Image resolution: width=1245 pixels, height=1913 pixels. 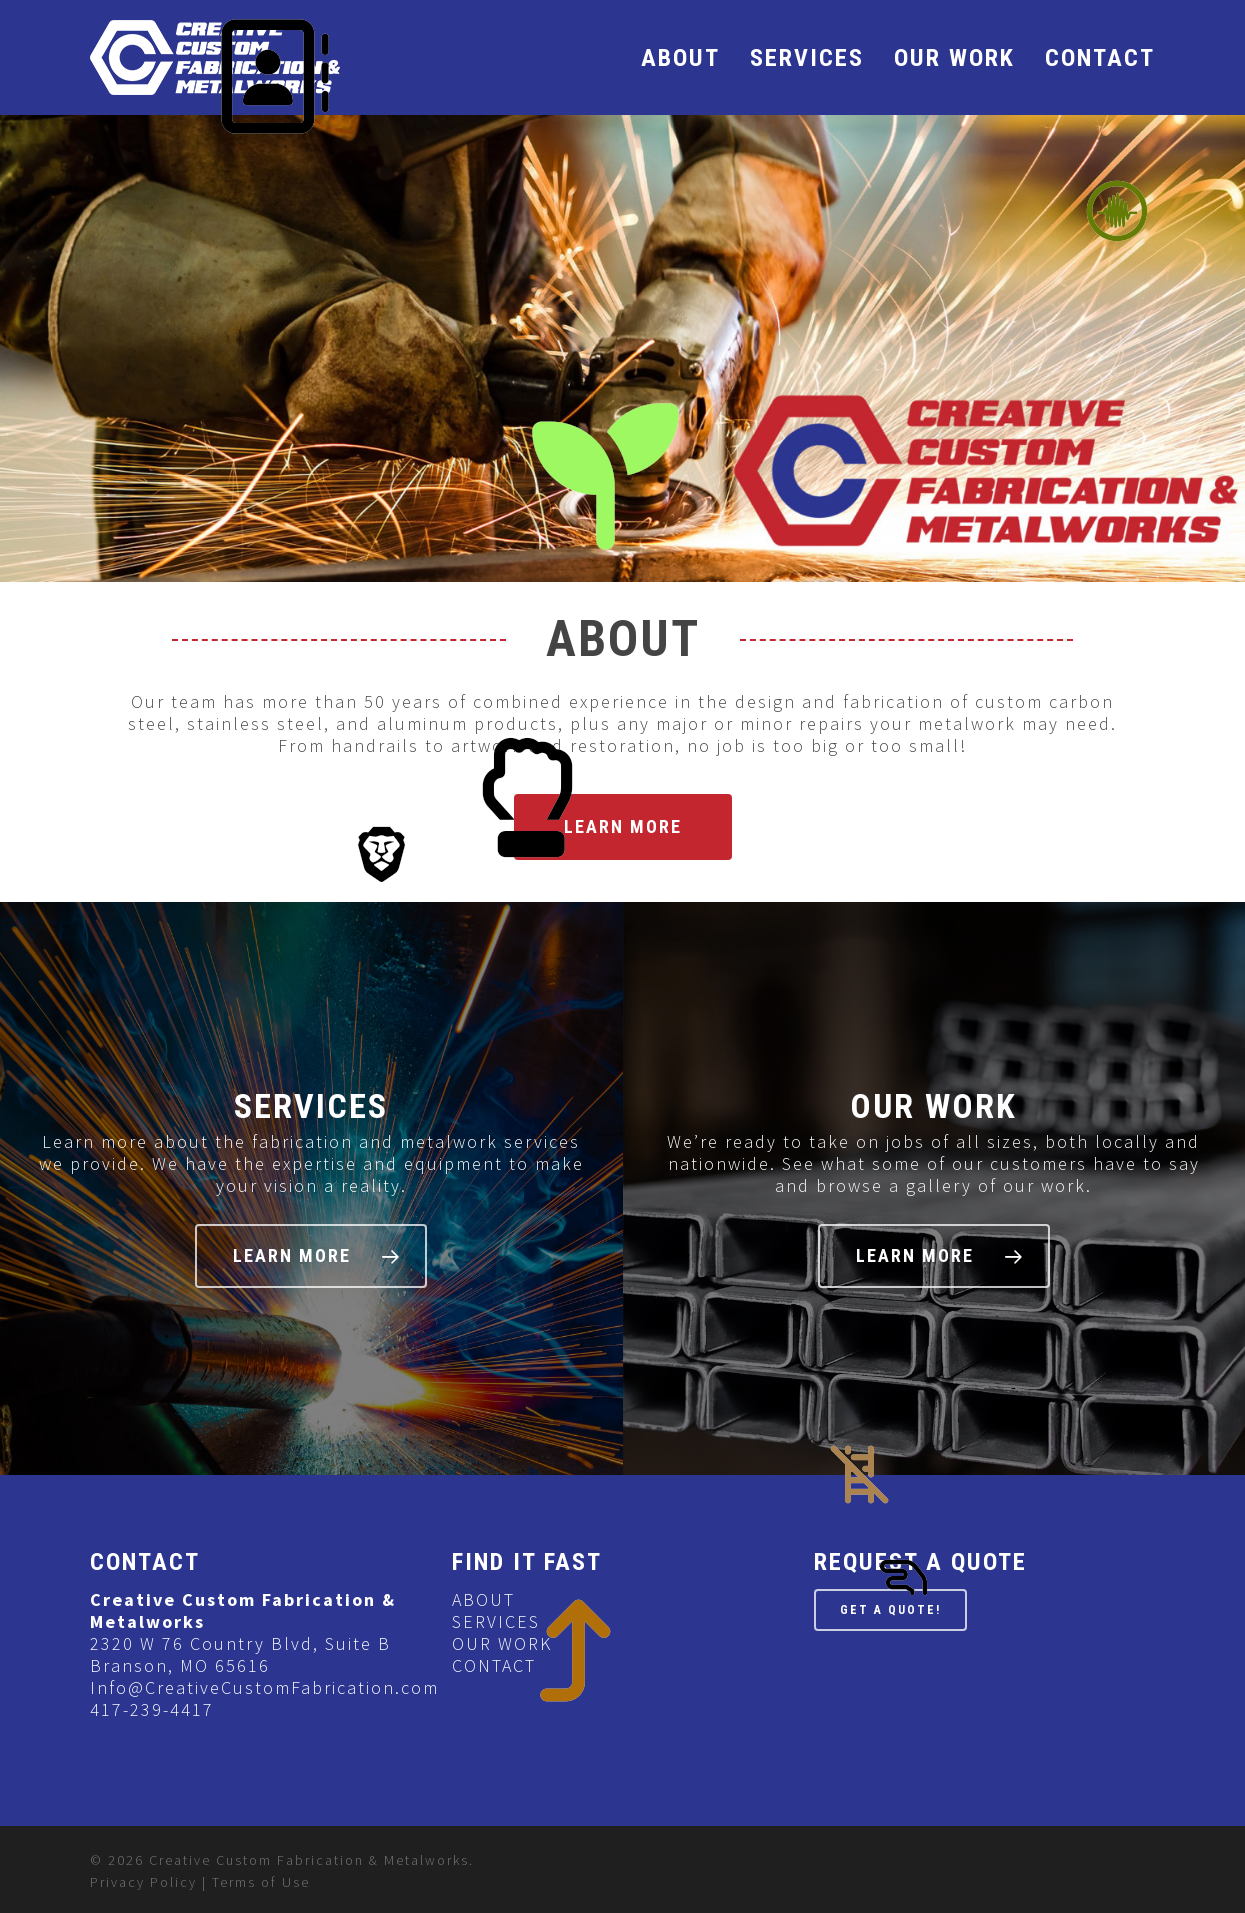 I want to click on indicates eco-friendly or sustainable option, so click(x=605, y=476).